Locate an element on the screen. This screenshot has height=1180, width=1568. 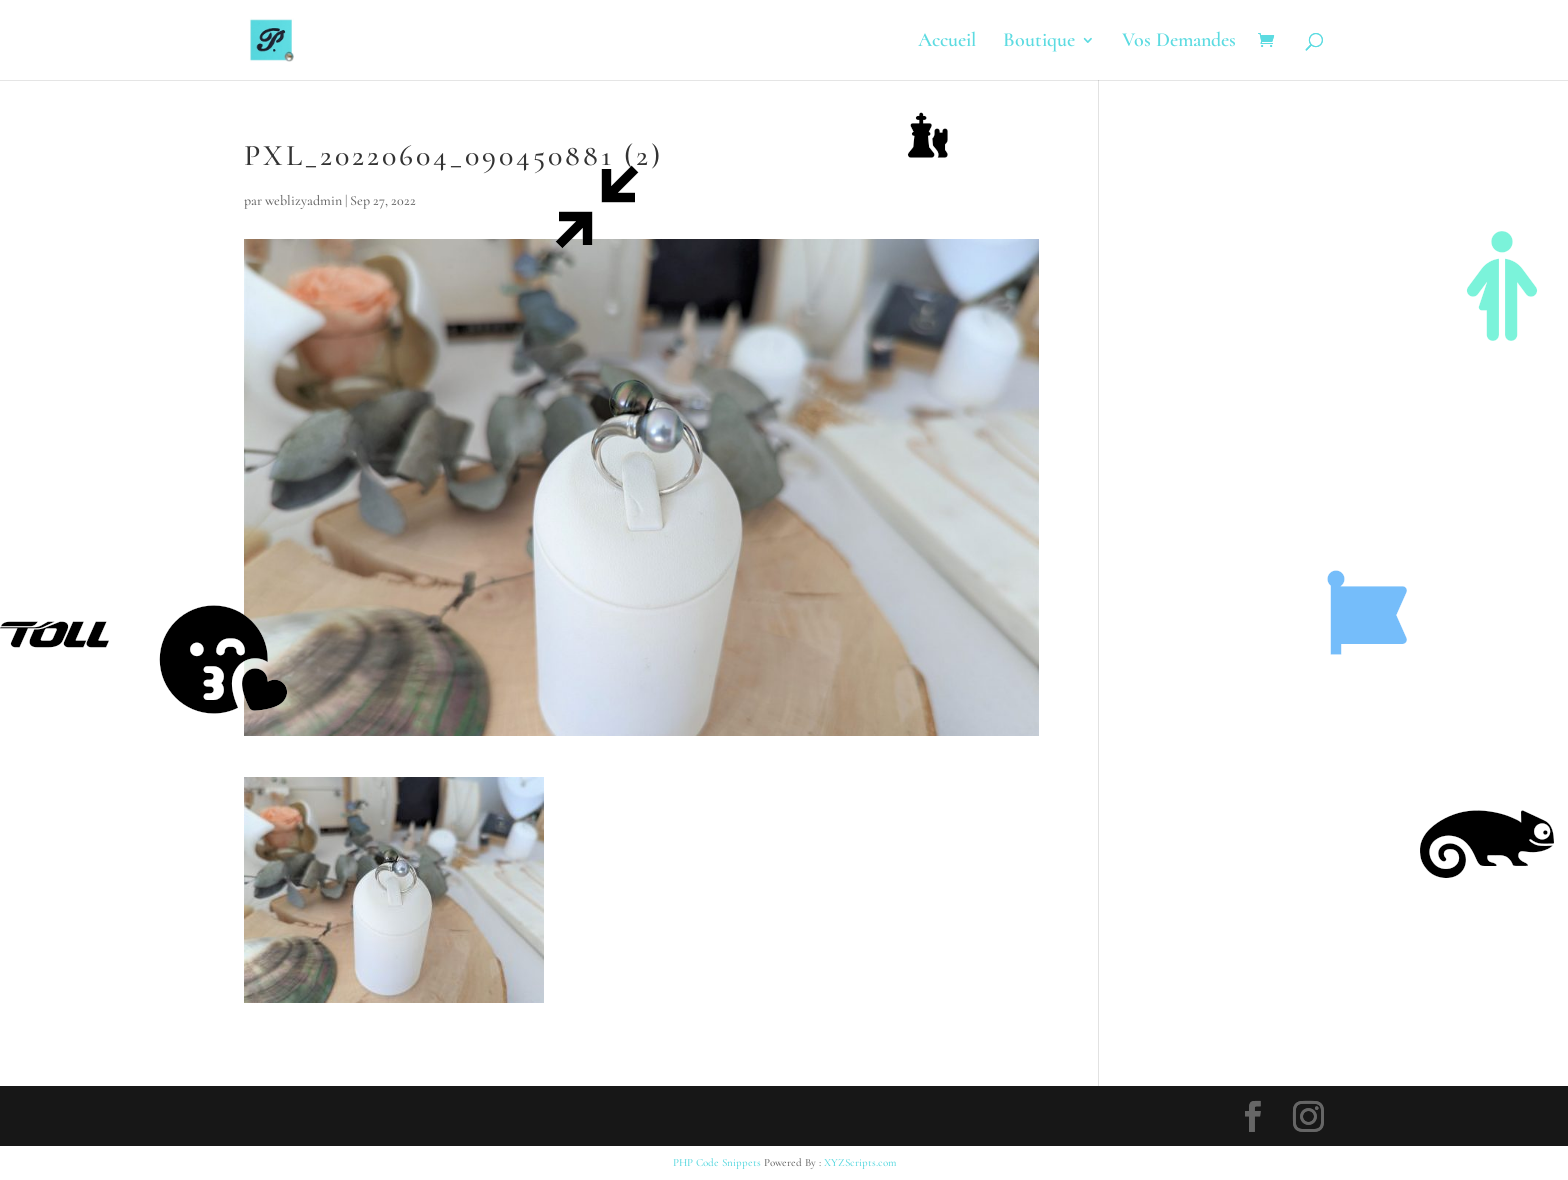
send a kiss or flirty reaction is located at coordinates (220, 659).